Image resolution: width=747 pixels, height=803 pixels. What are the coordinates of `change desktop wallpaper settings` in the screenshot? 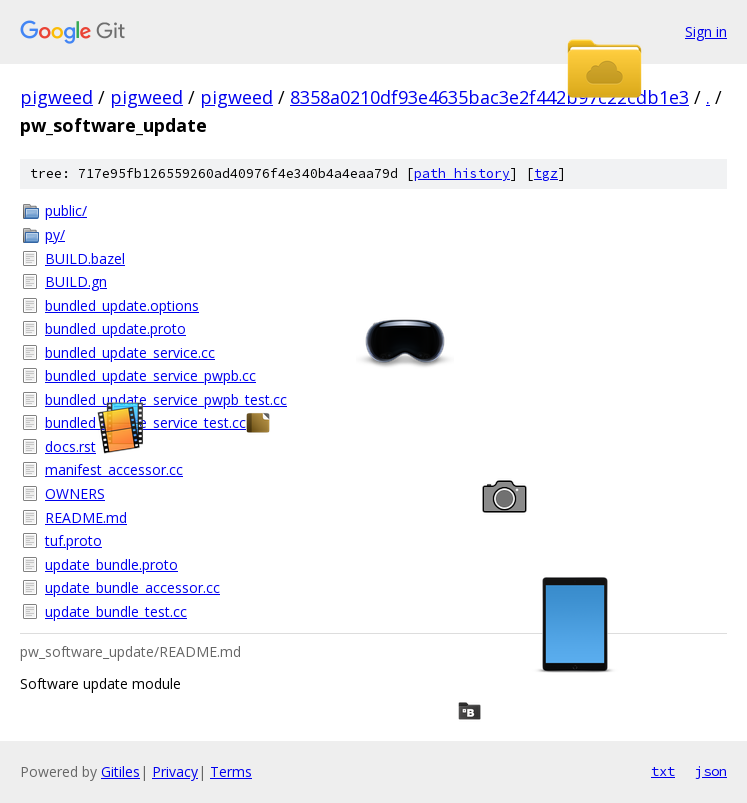 It's located at (258, 422).